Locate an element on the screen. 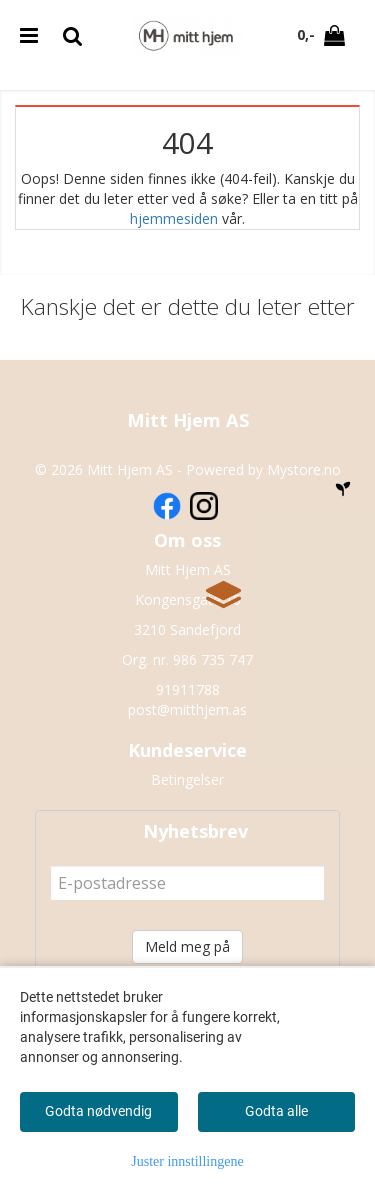  view stacked layers or items is located at coordinates (223, 594).